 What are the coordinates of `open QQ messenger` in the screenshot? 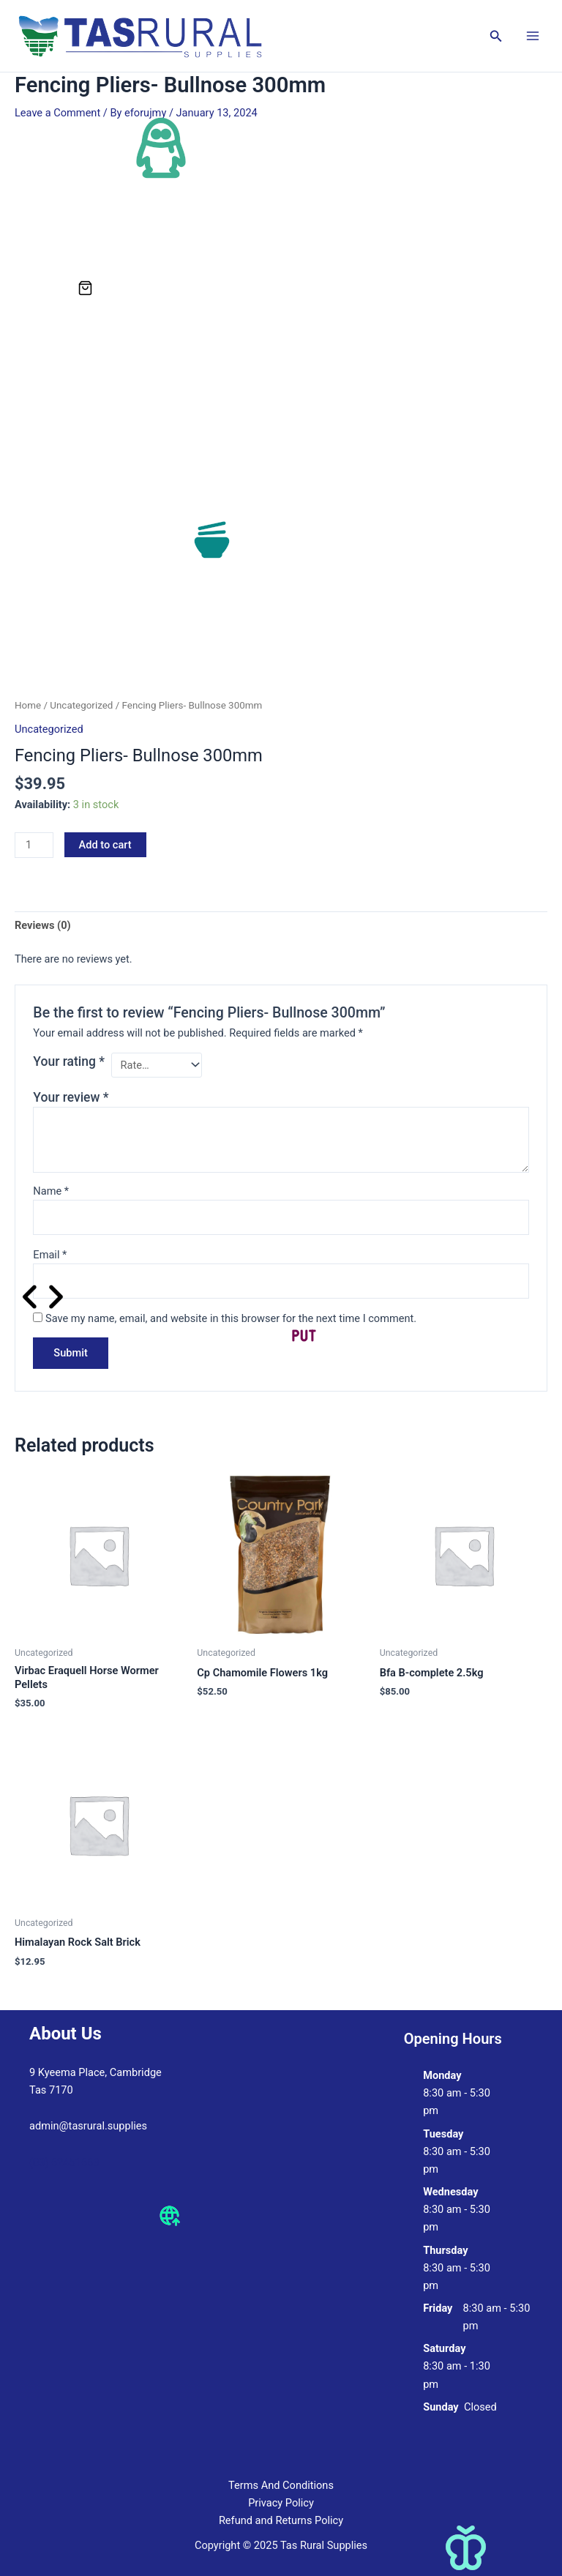 It's located at (161, 148).